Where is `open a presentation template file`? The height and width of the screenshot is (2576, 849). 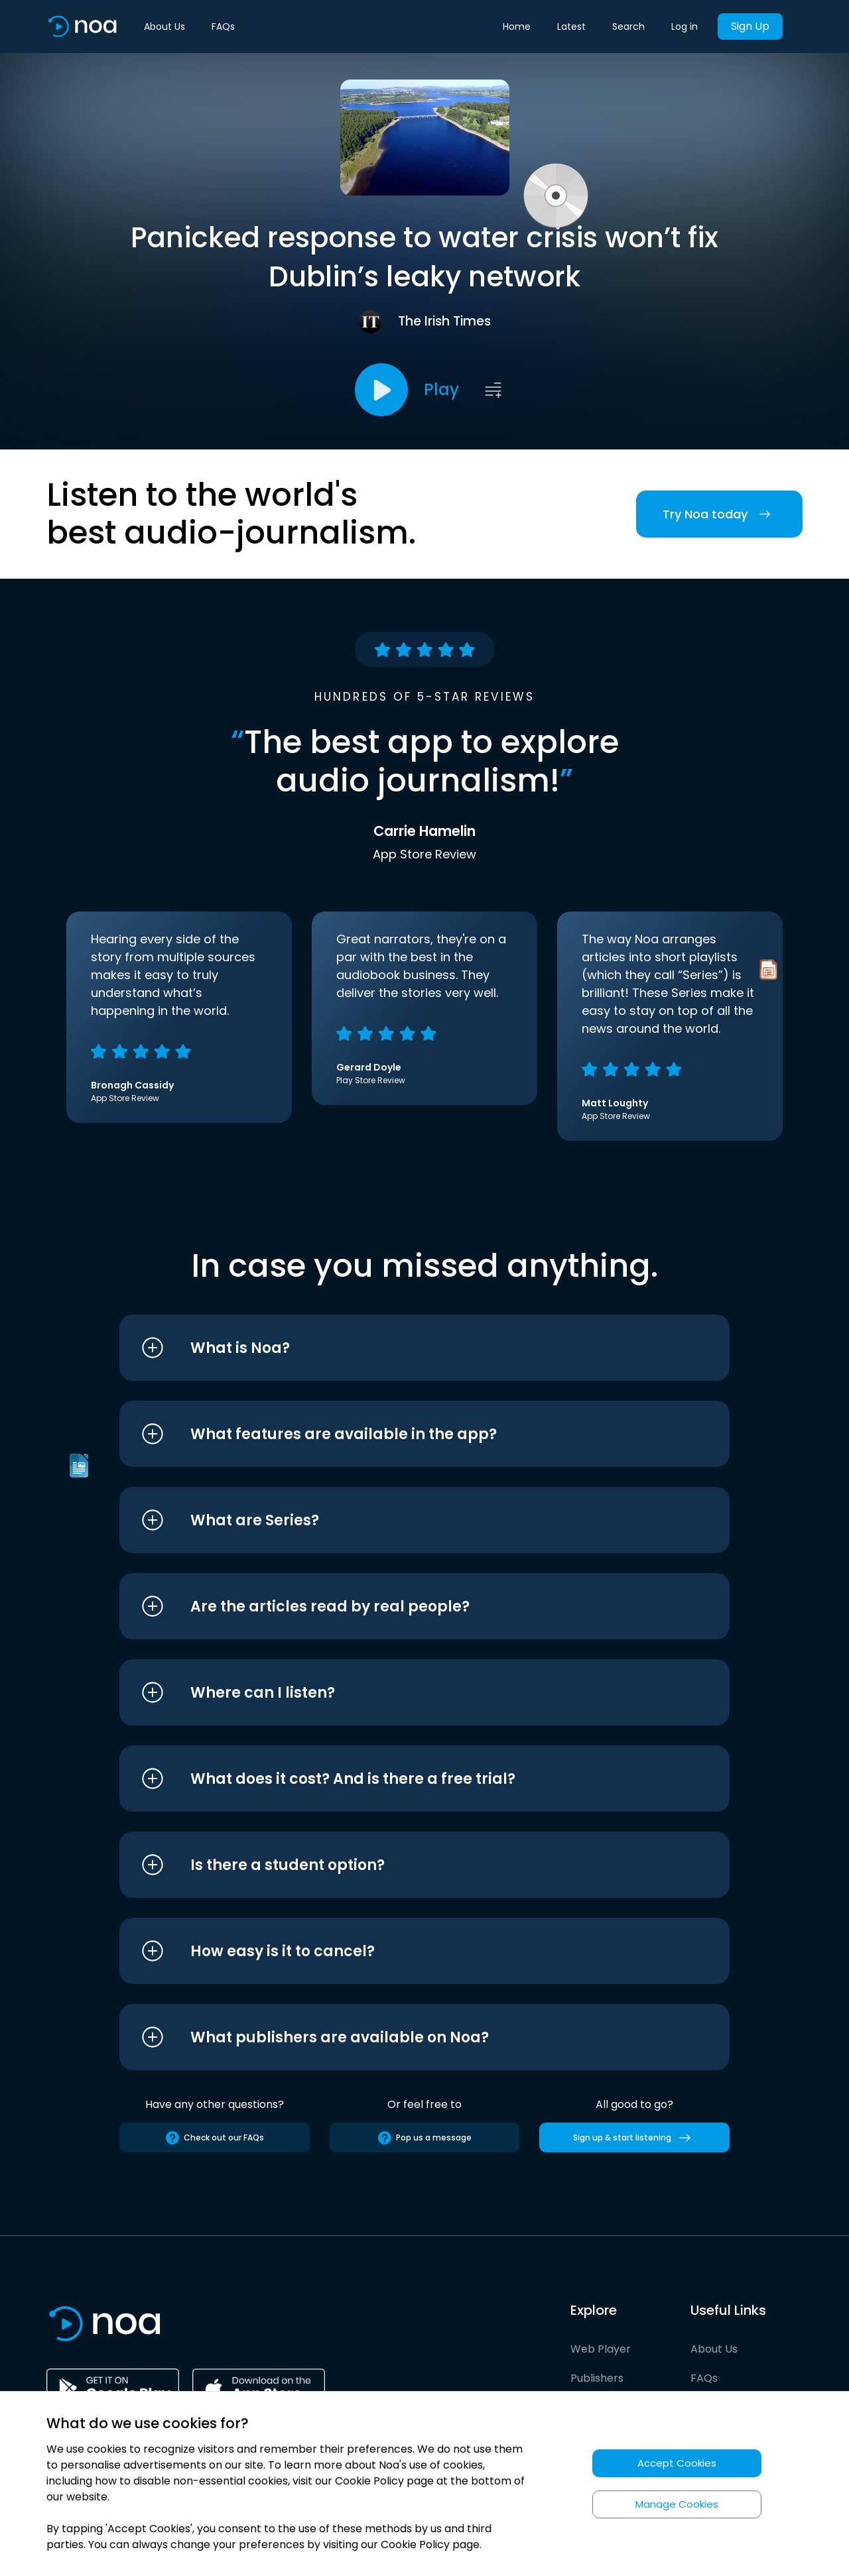 open a presentation template file is located at coordinates (768, 969).